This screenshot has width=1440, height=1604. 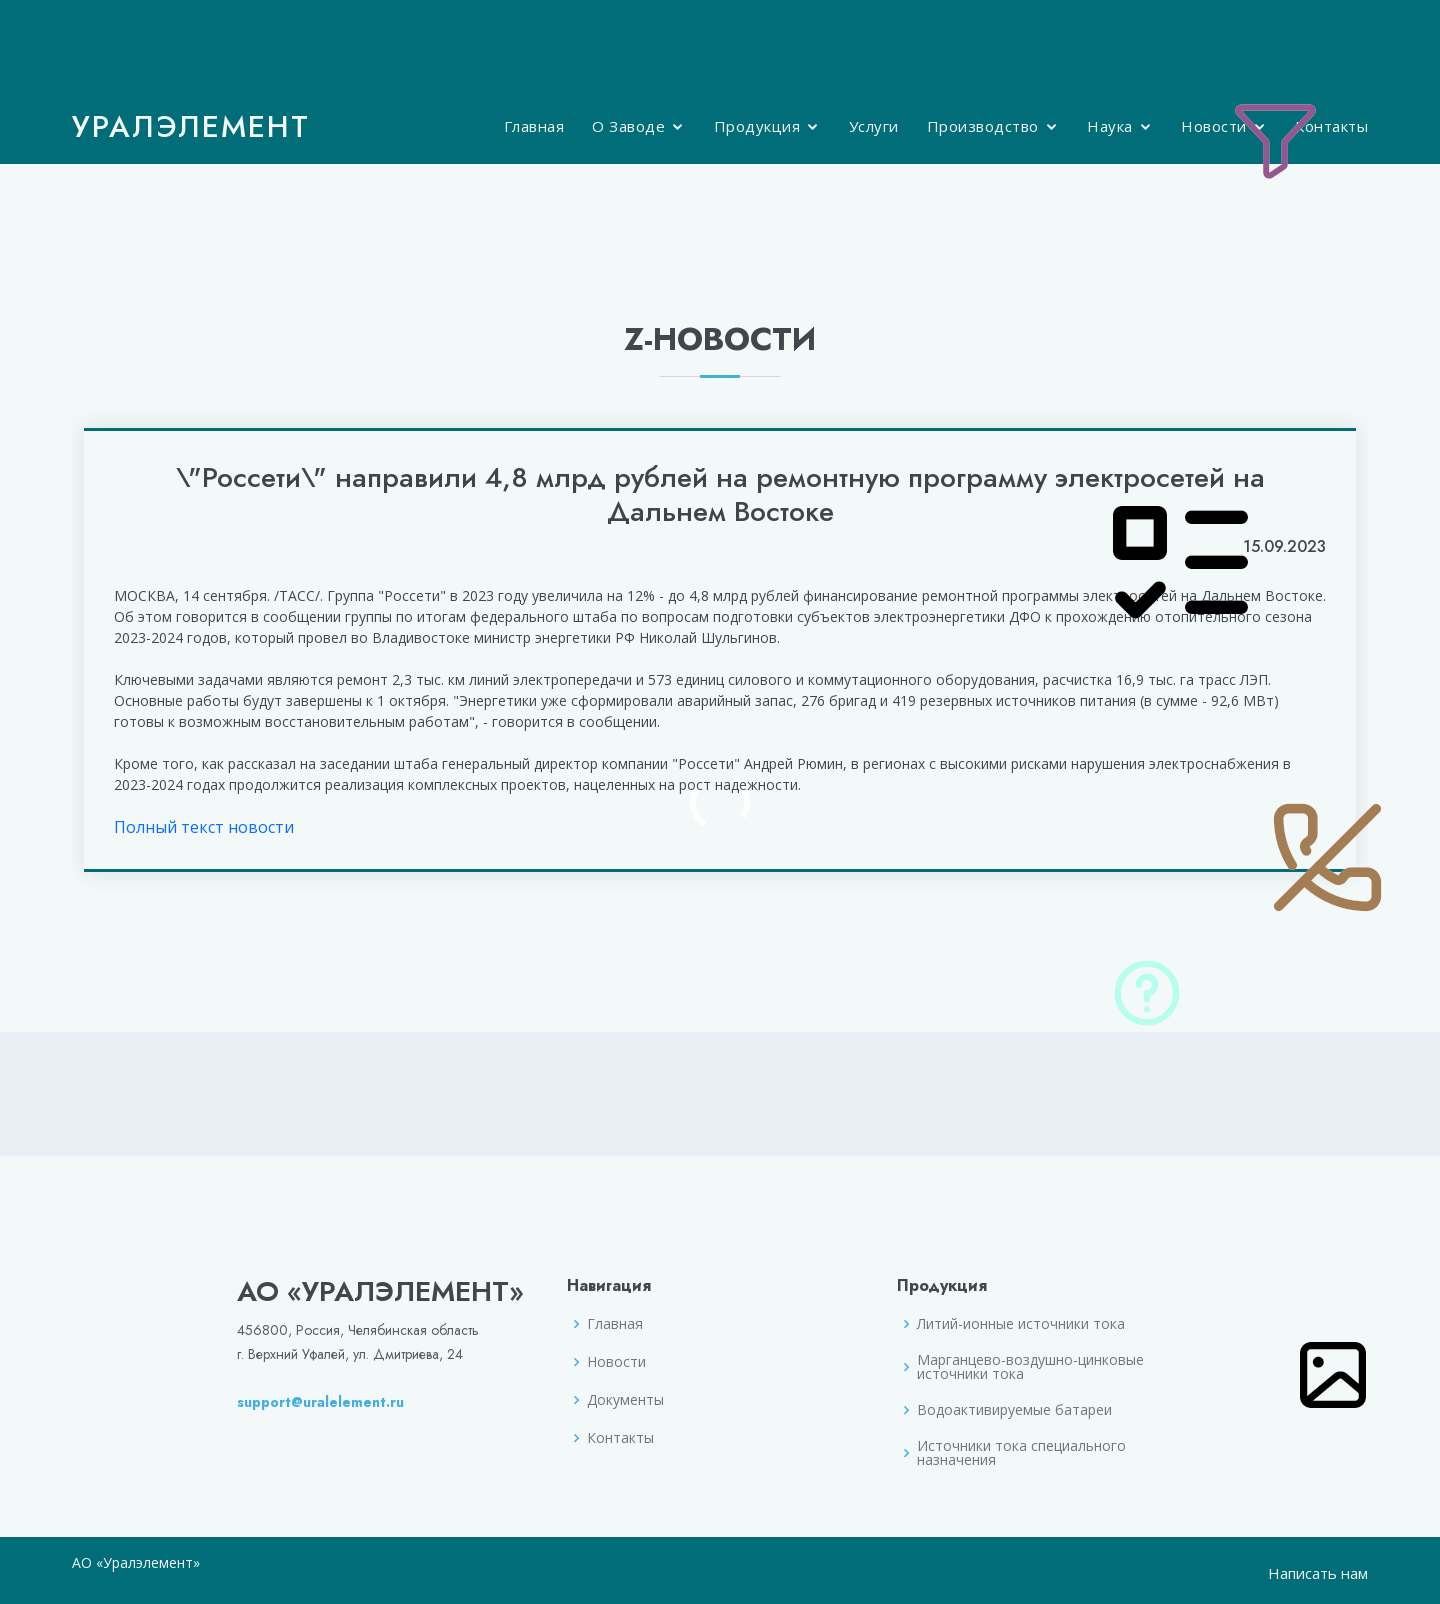 I want to click on mute or disable phone calls, so click(x=1327, y=857).